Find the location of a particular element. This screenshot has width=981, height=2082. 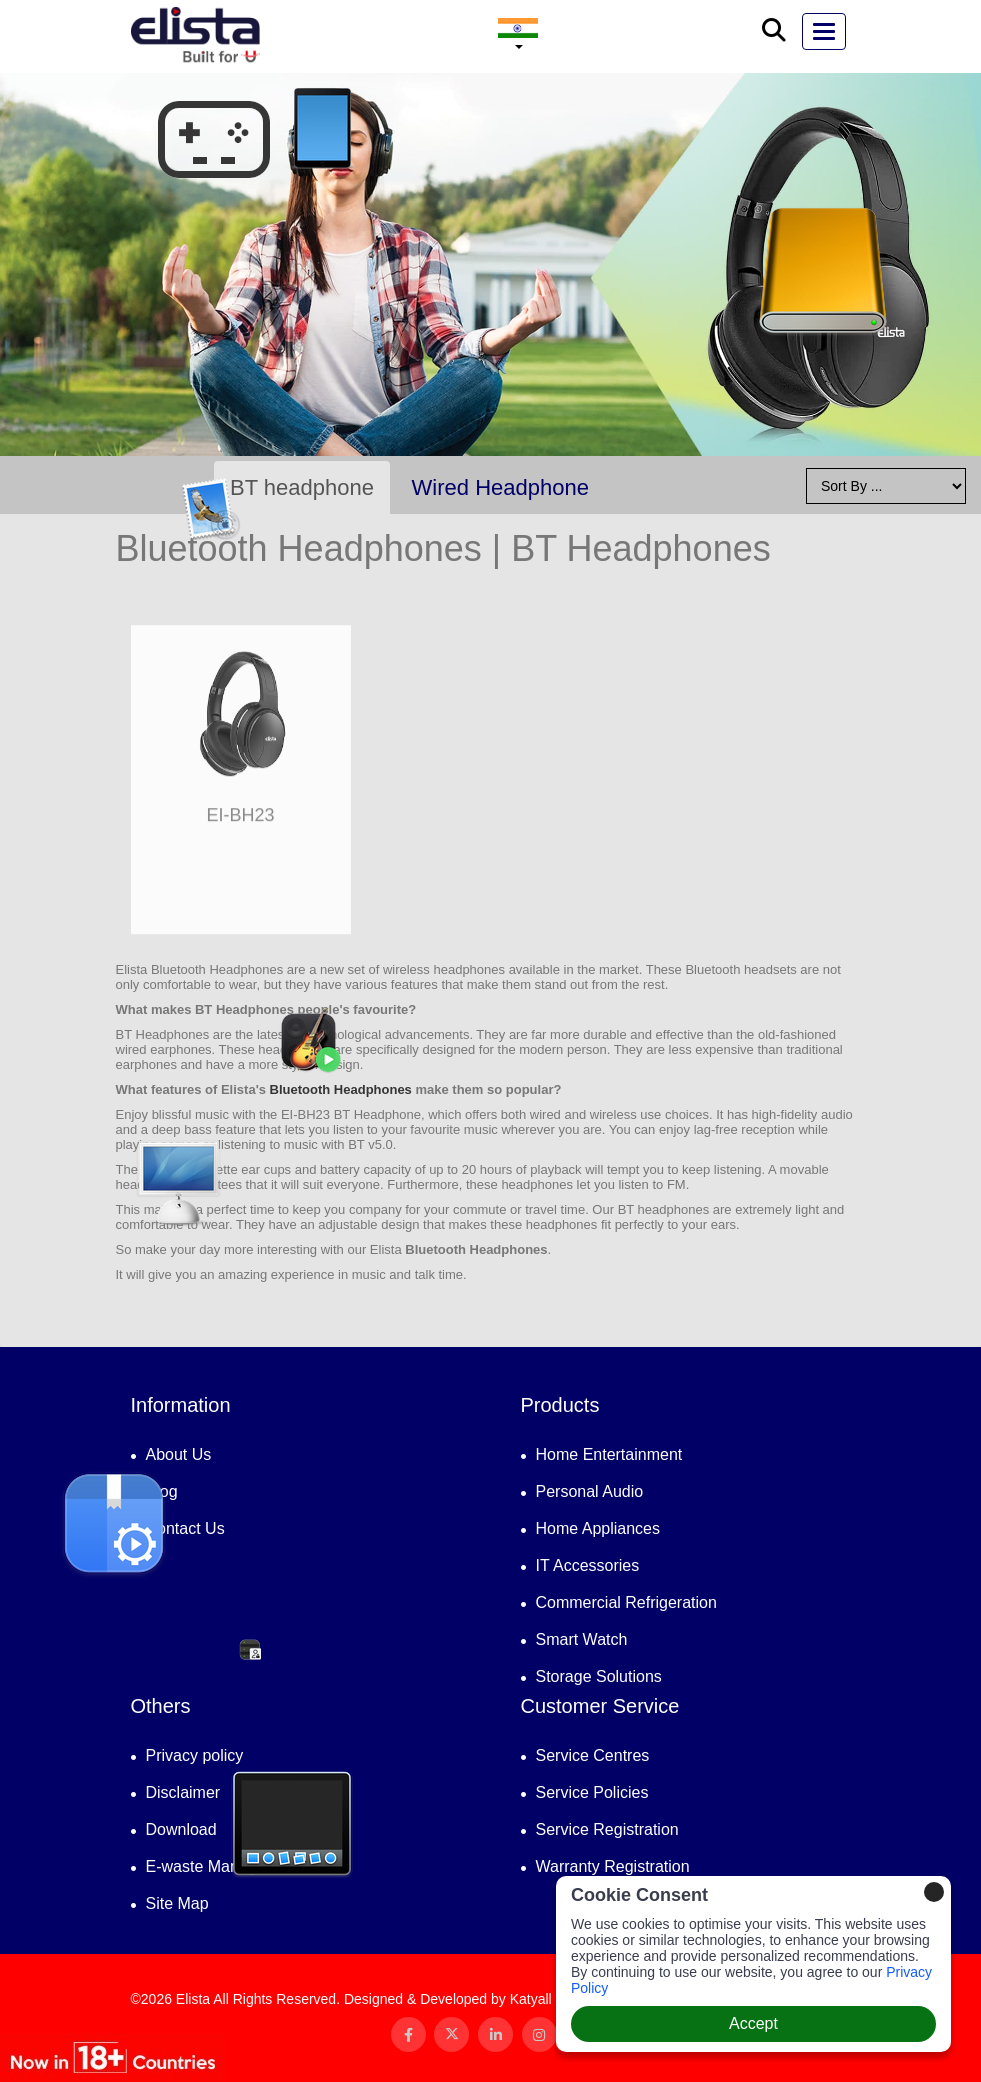

external storage drive connected is located at coordinates (823, 270).